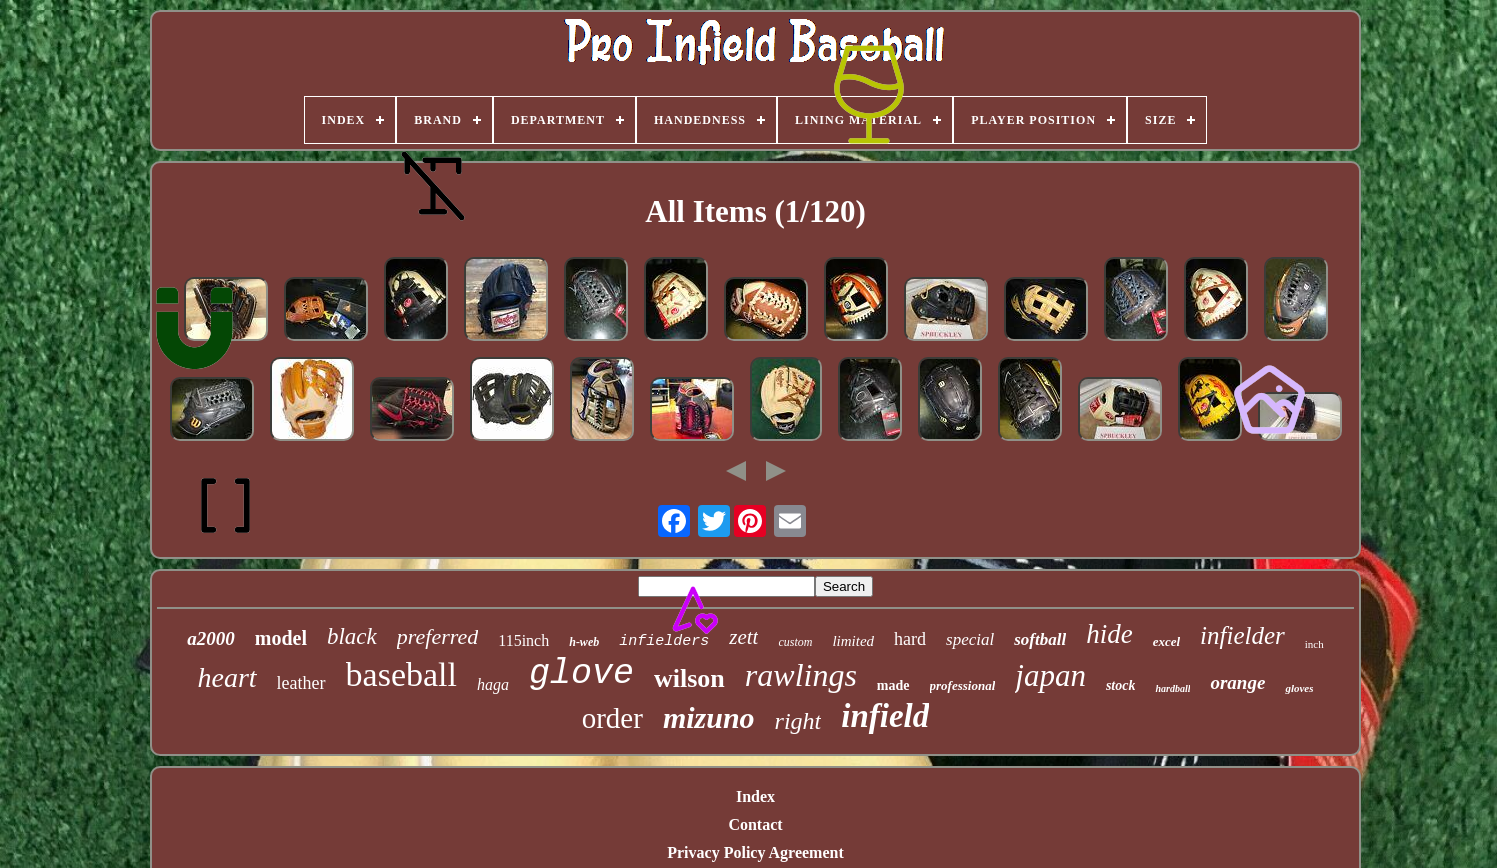 The width and height of the screenshot is (1497, 868). What do you see at coordinates (433, 186) in the screenshot?
I see `disable text formatting` at bounding box center [433, 186].